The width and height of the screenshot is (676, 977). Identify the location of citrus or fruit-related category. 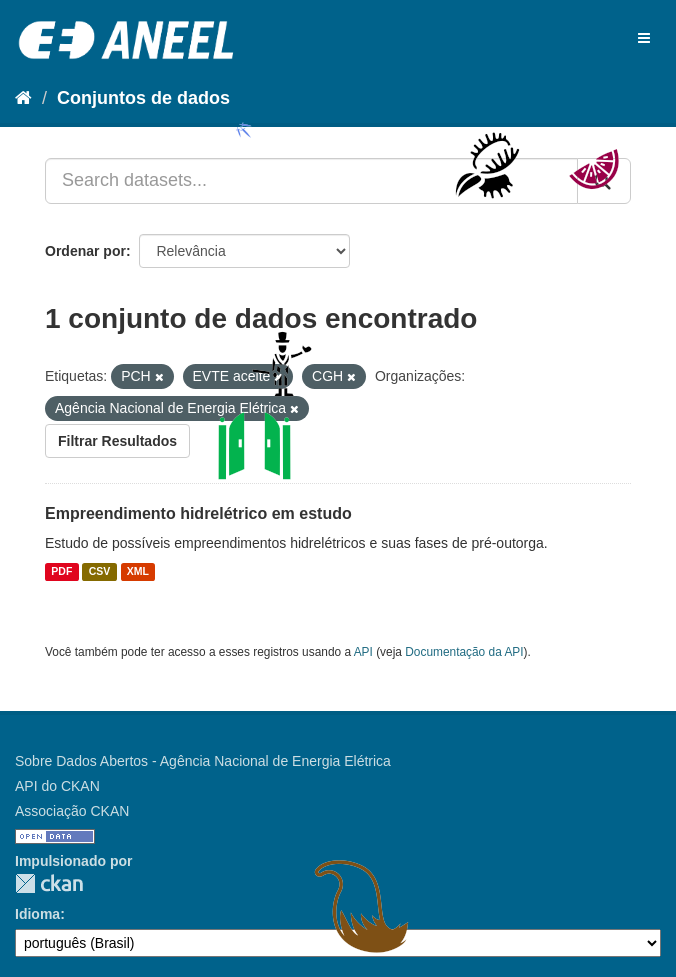
(594, 169).